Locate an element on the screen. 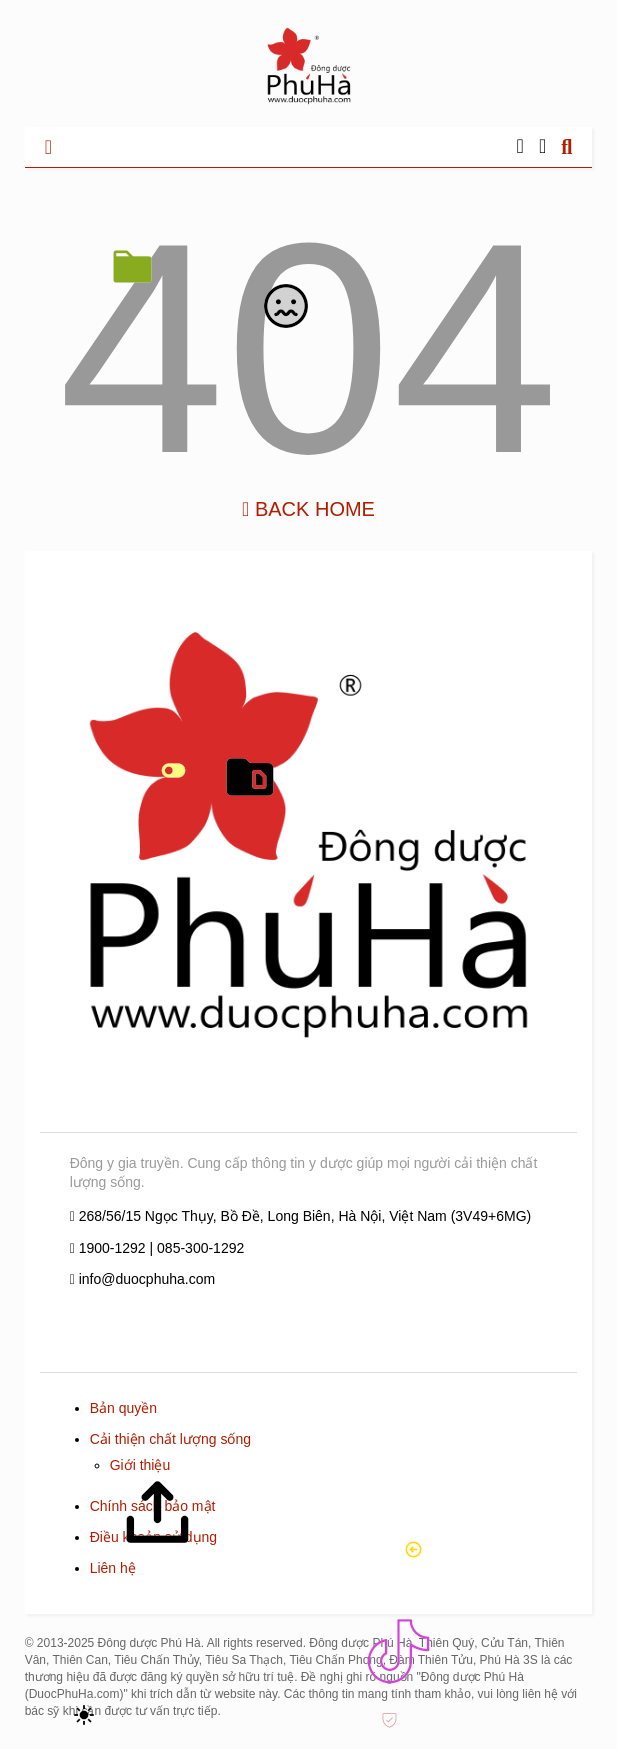 The image size is (617, 1749). open the TikTok app is located at coordinates (398, 1652).